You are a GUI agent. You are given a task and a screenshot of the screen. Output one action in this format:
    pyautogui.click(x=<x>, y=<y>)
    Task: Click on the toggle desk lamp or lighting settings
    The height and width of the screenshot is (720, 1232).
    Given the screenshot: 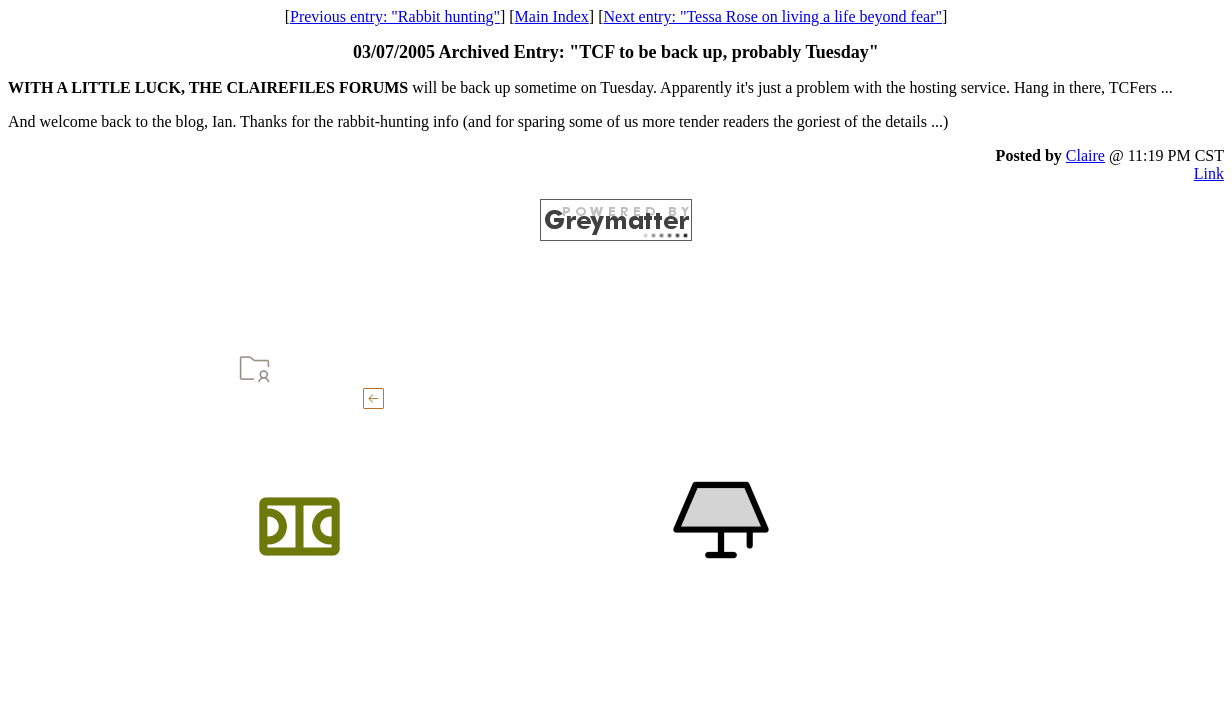 What is the action you would take?
    pyautogui.click(x=721, y=520)
    